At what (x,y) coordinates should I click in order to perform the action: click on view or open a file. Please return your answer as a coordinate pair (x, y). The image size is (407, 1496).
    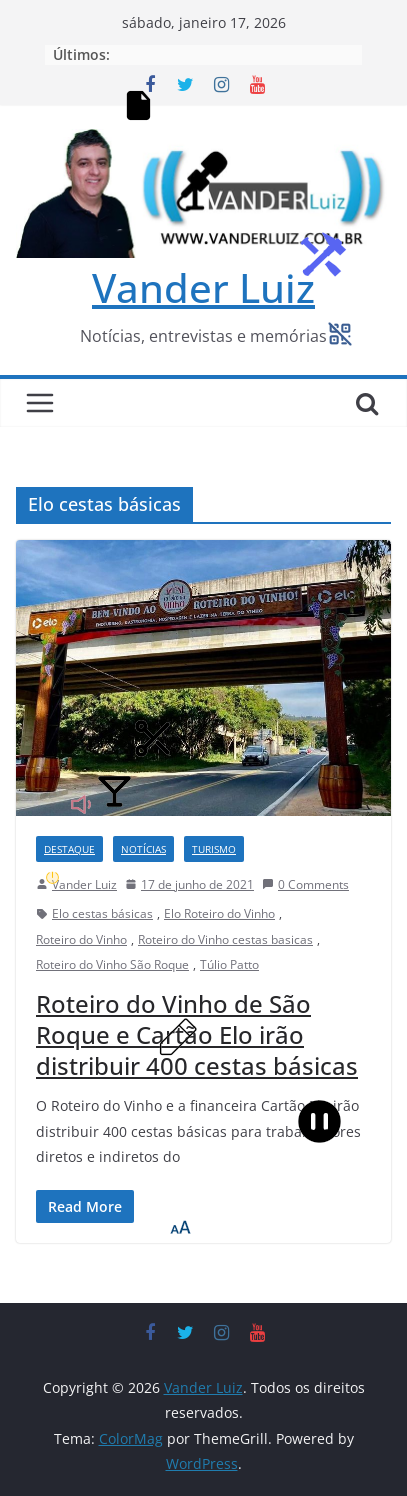
    Looking at the image, I should click on (138, 105).